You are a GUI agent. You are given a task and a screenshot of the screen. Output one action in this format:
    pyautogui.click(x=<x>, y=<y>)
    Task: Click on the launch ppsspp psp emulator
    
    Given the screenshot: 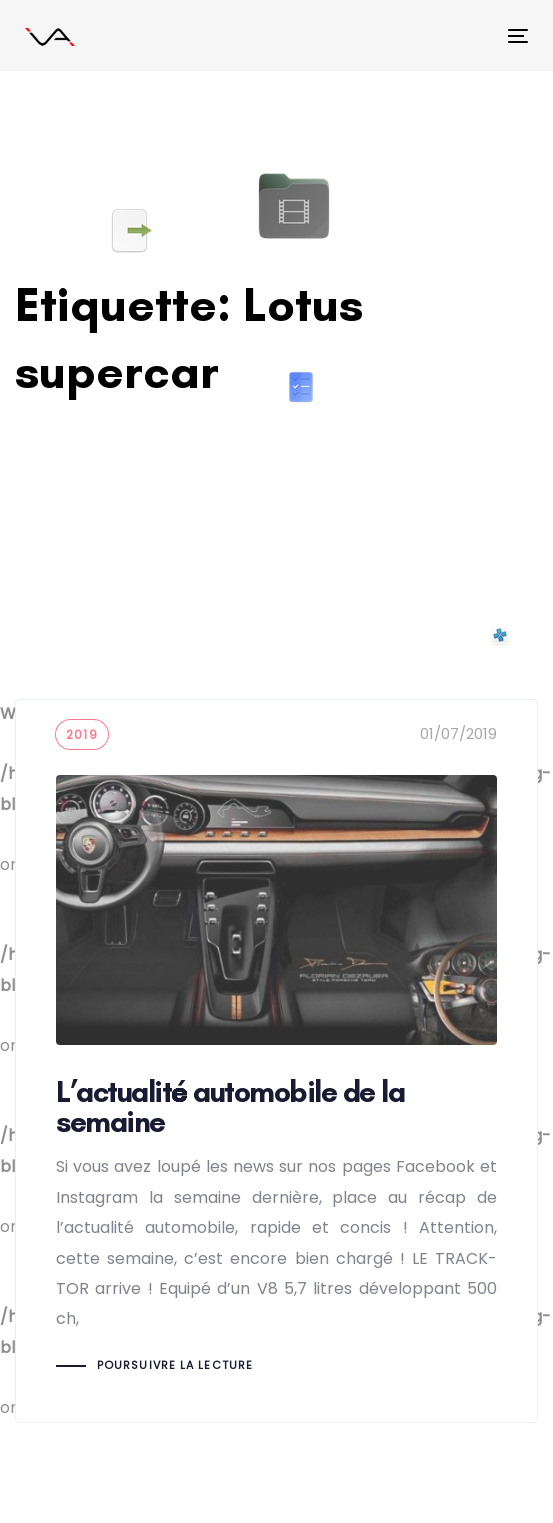 What is the action you would take?
    pyautogui.click(x=500, y=635)
    